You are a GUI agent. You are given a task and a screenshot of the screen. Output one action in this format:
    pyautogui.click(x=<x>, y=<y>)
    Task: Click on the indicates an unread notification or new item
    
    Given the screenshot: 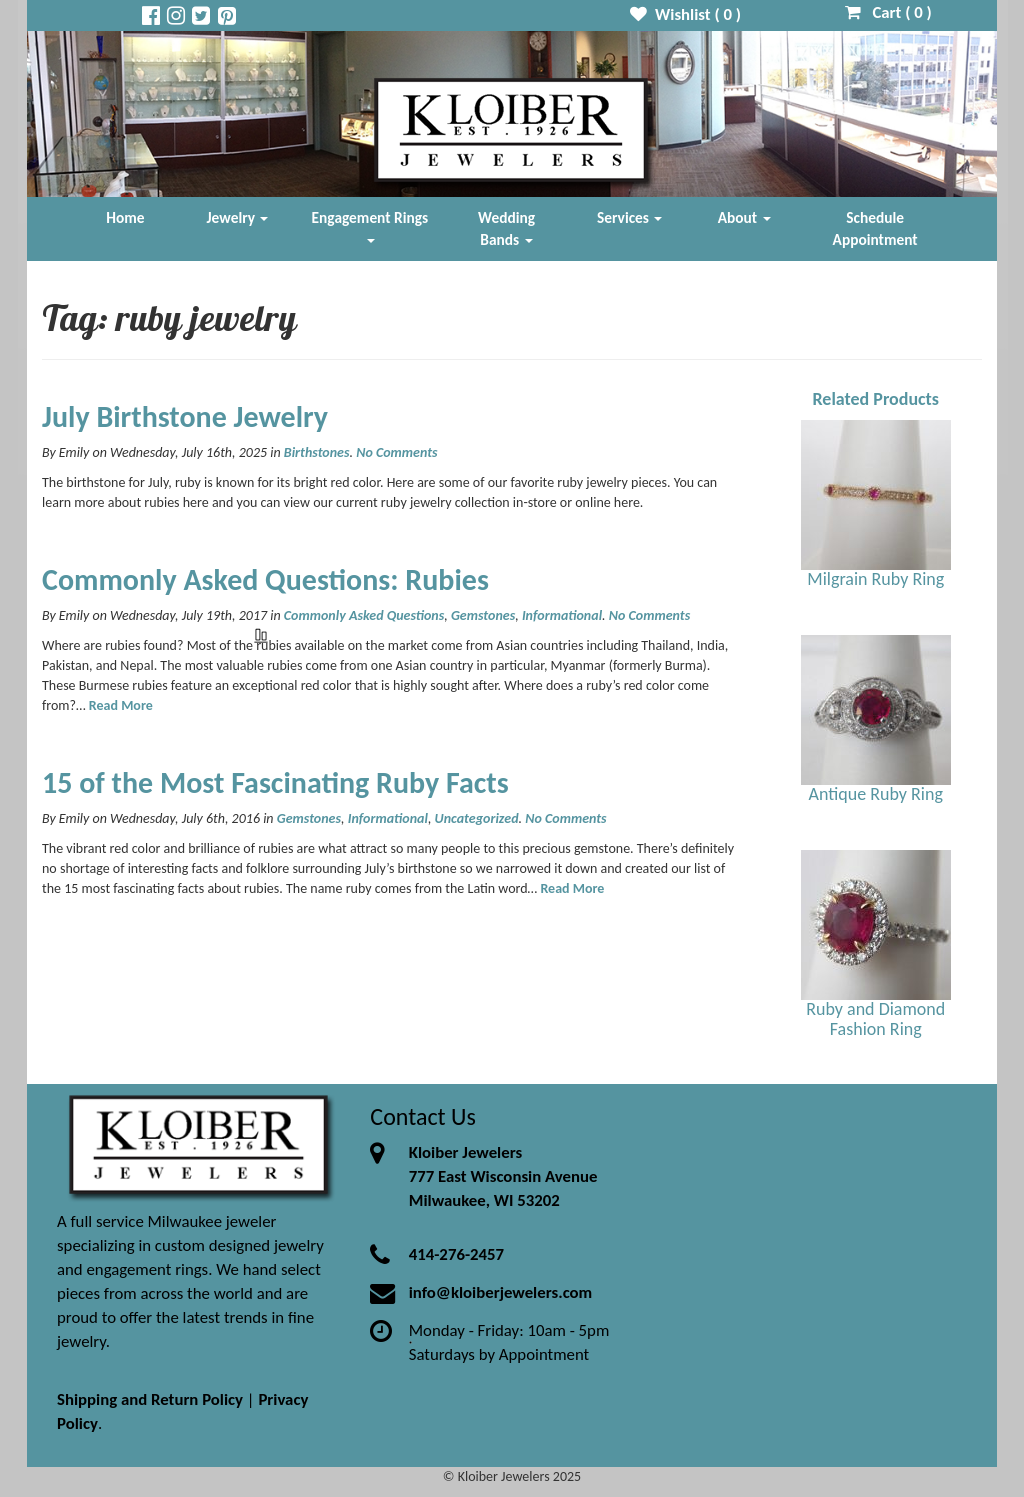 What is the action you would take?
    pyautogui.click(x=410, y=1342)
    